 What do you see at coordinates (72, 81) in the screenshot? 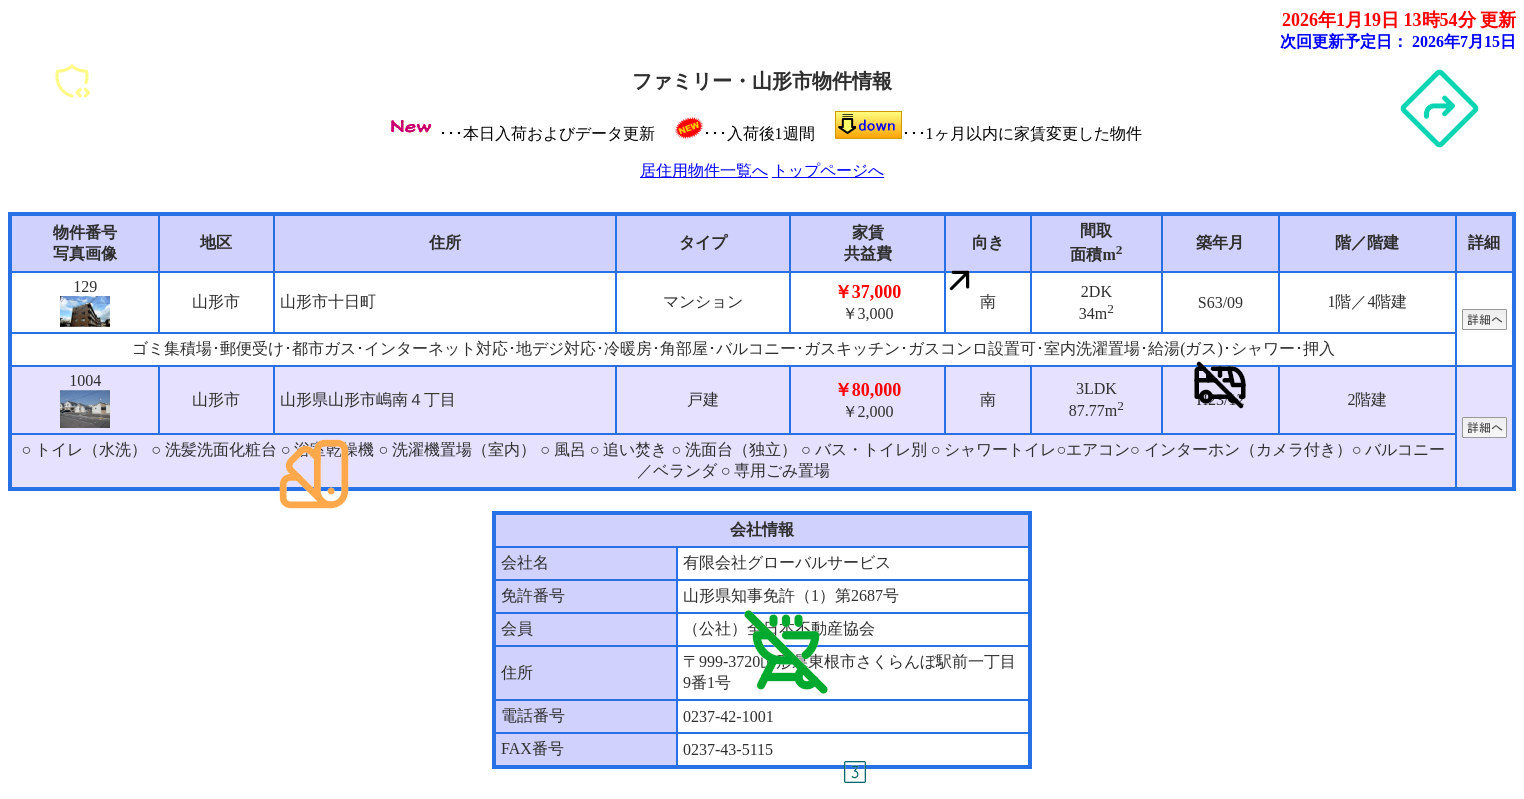
I see `access security code settings` at bounding box center [72, 81].